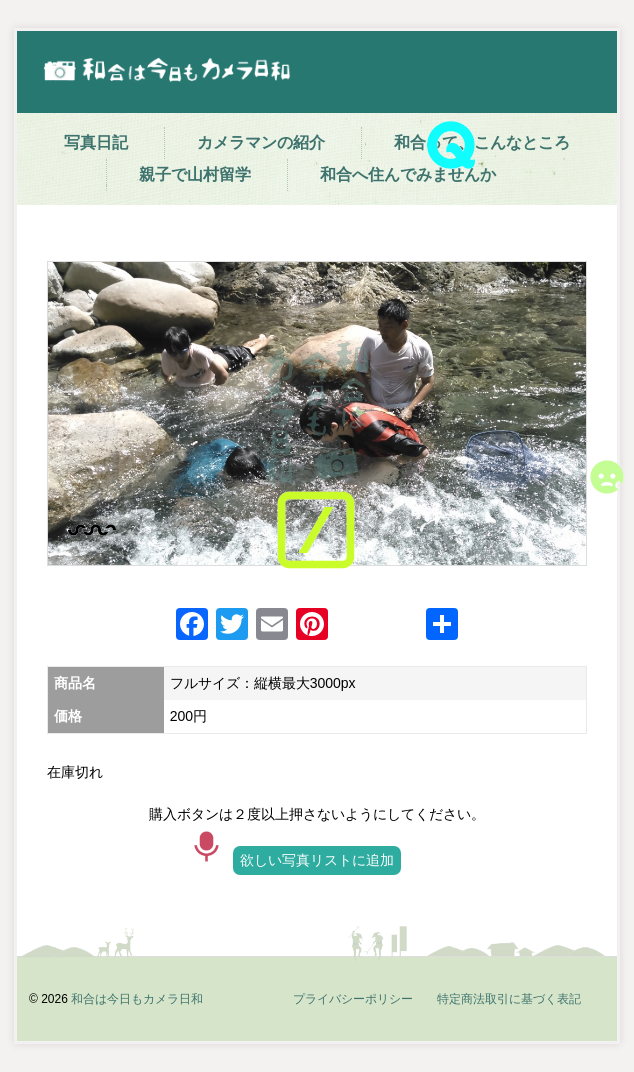 This screenshot has width=634, height=1072. Describe the element at coordinates (206, 846) in the screenshot. I see `tap to start voice recording` at that location.